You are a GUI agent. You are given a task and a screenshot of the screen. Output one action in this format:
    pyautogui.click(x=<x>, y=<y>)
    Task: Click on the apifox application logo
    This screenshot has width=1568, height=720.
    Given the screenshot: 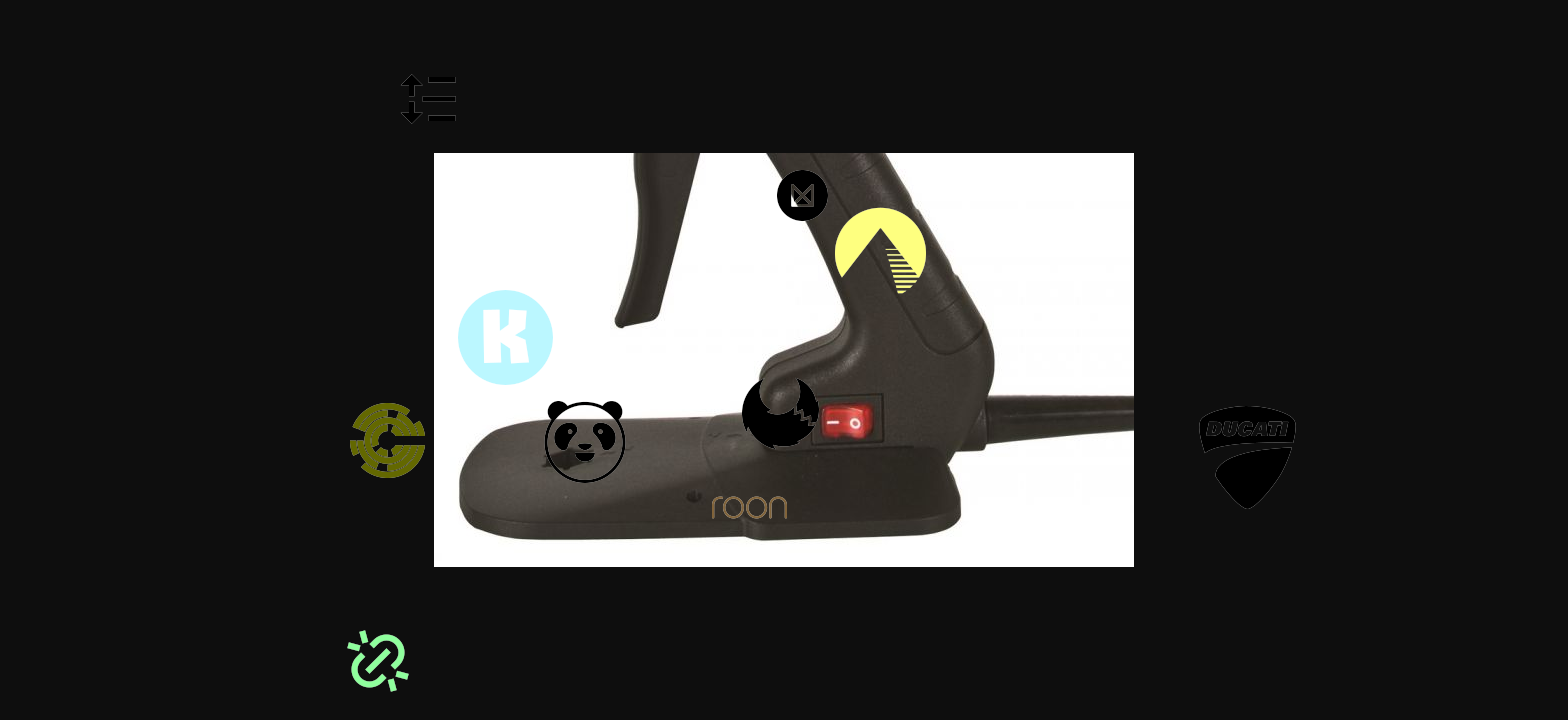 What is the action you would take?
    pyautogui.click(x=780, y=413)
    